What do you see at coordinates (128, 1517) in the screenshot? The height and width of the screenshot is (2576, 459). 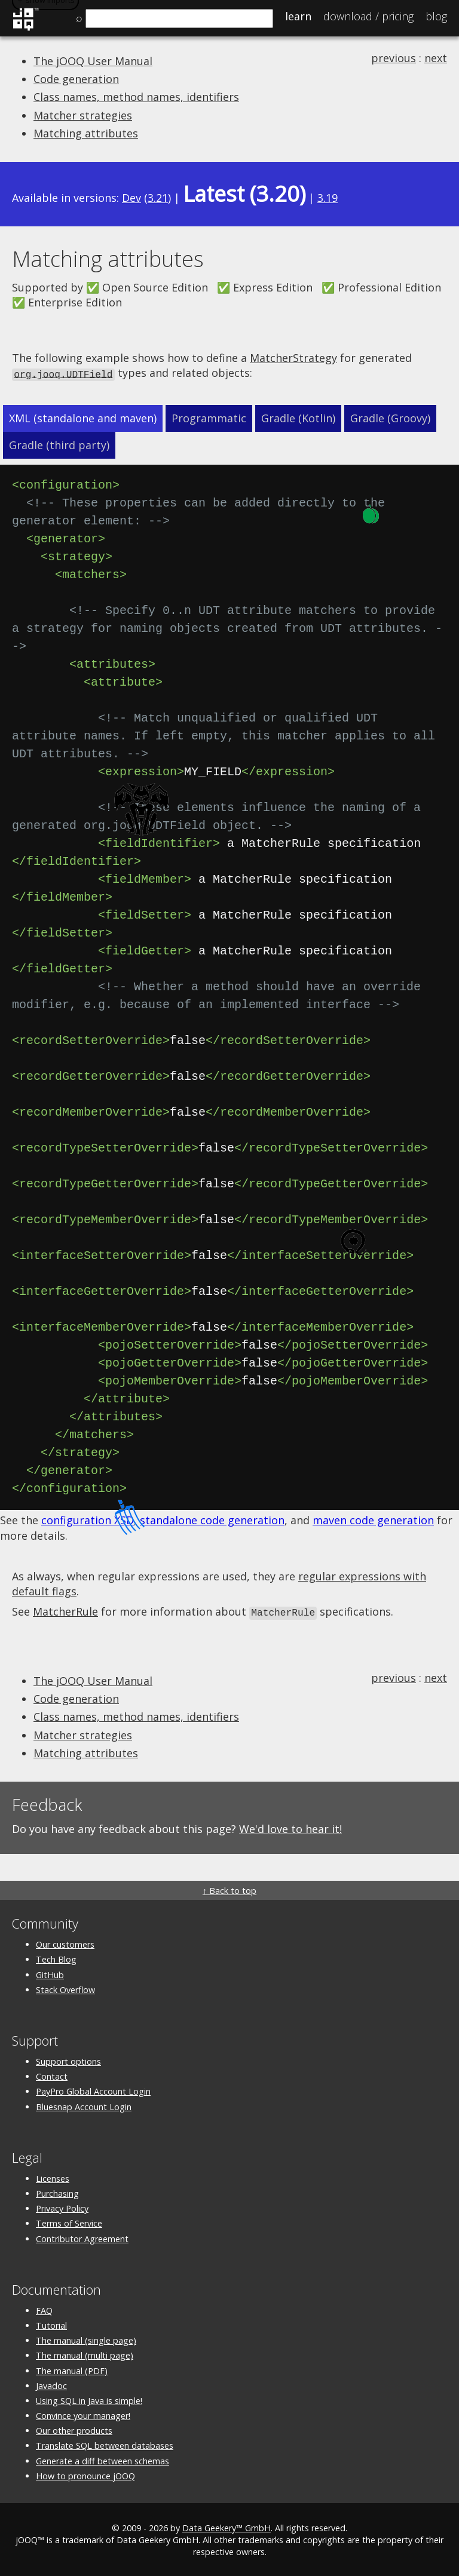 I see `farming or agriculture tool category` at bounding box center [128, 1517].